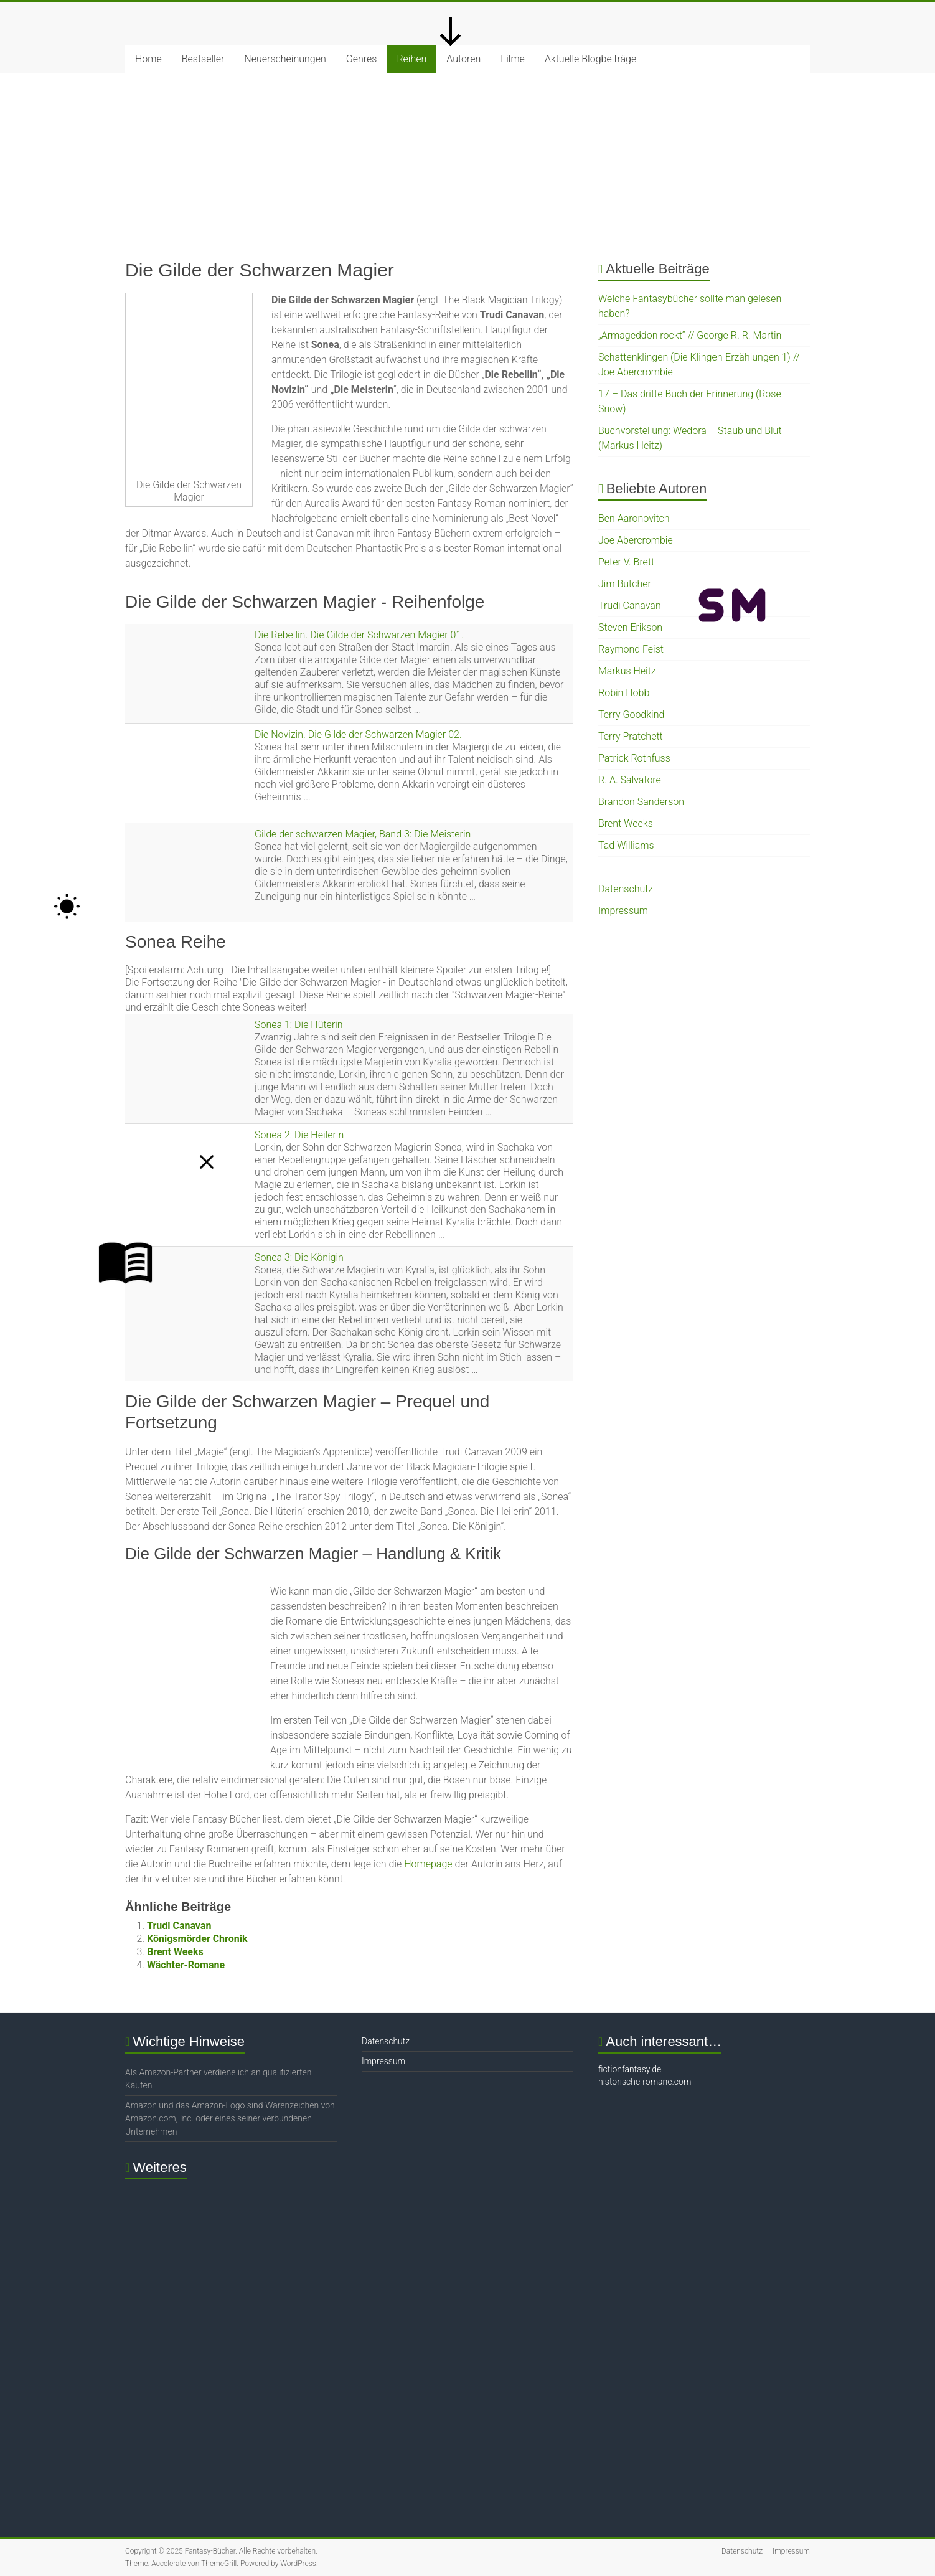  What do you see at coordinates (125, 1260) in the screenshot?
I see `open menu or documentation` at bounding box center [125, 1260].